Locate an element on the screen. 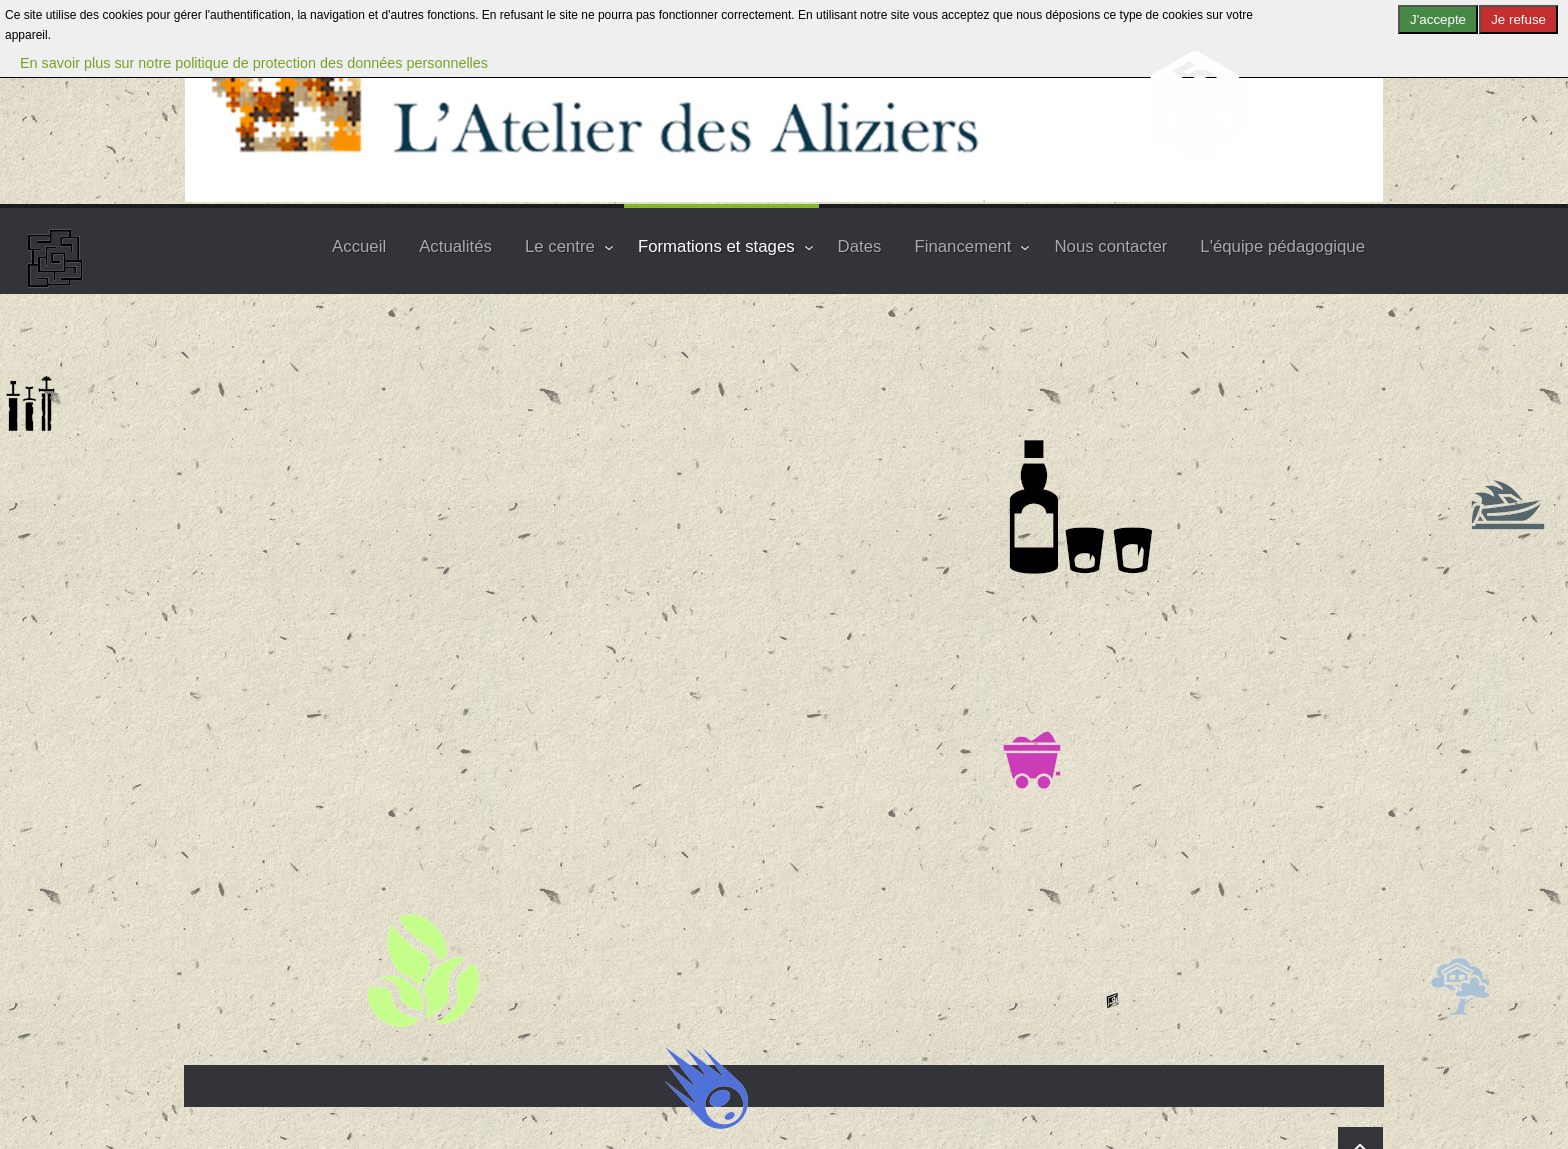  indicates a rare or precious item in a game inventory is located at coordinates (1112, 1000).